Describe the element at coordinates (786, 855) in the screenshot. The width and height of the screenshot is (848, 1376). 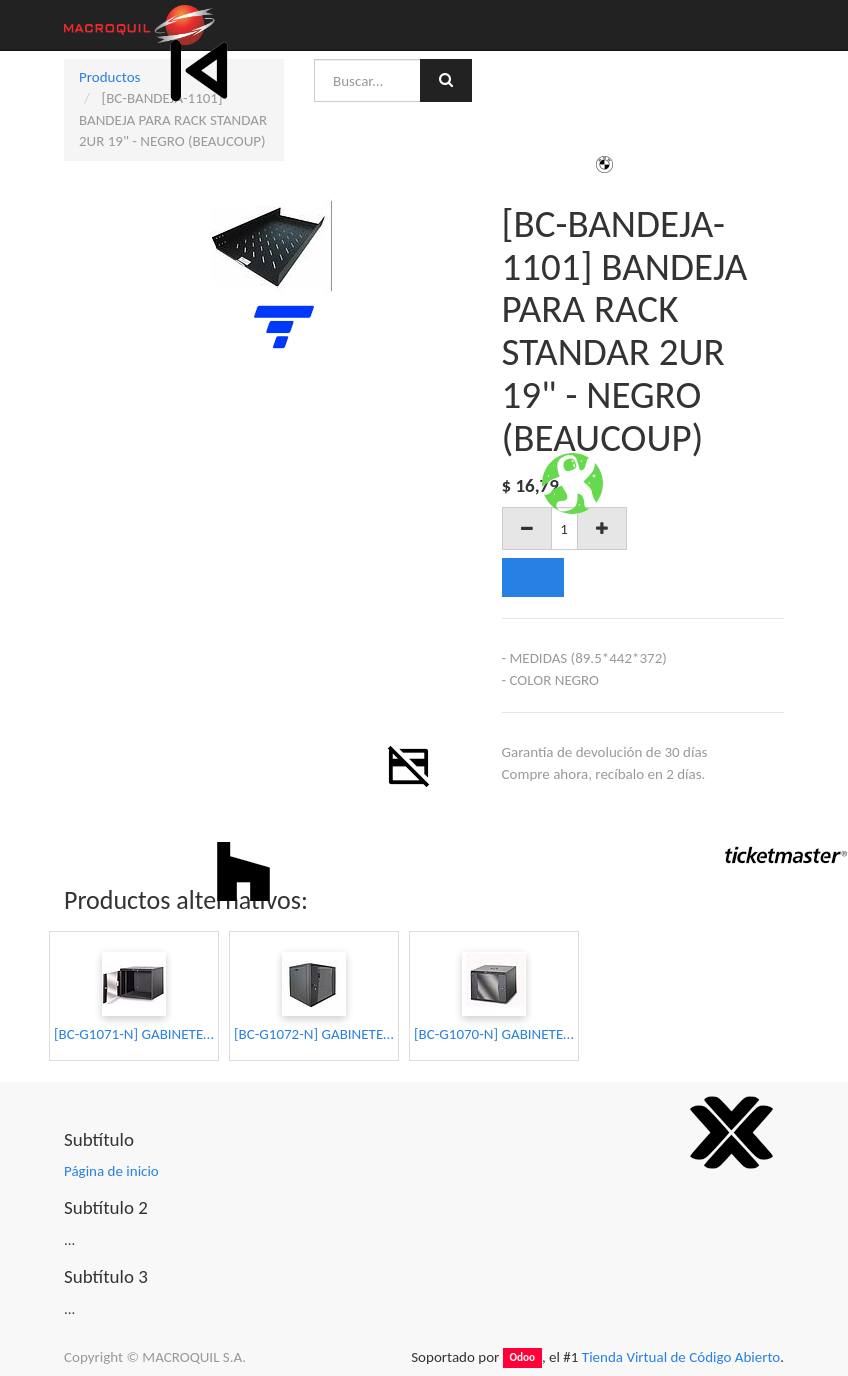
I see `open the Ticketmaster app` at that location.